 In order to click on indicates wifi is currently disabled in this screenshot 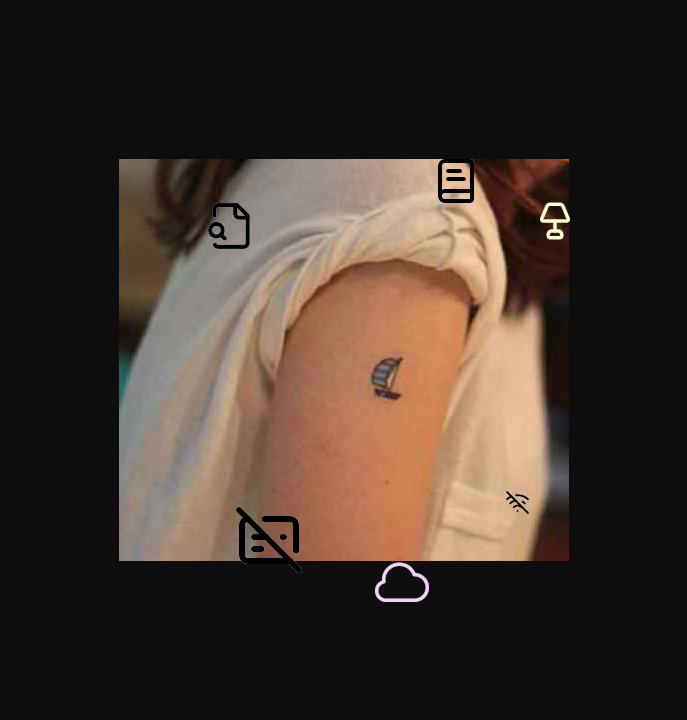, I will do `click(517, 502)`.